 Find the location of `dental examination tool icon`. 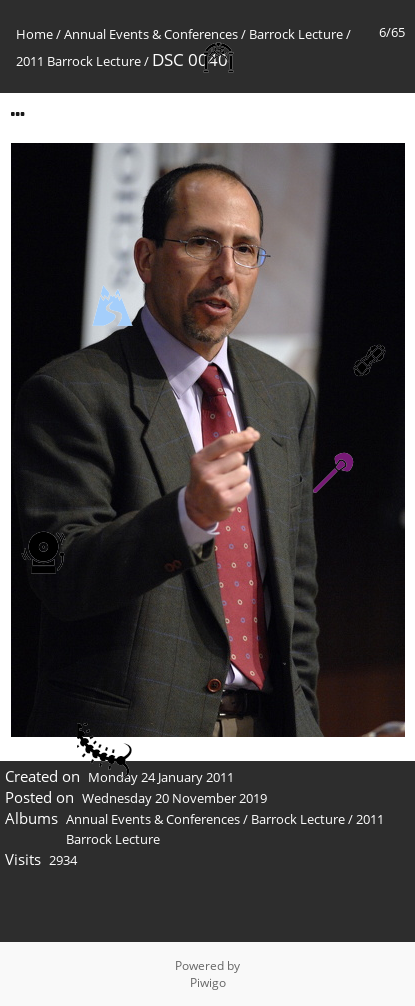

dental examination tool icon is located at coordinates (333, 472).